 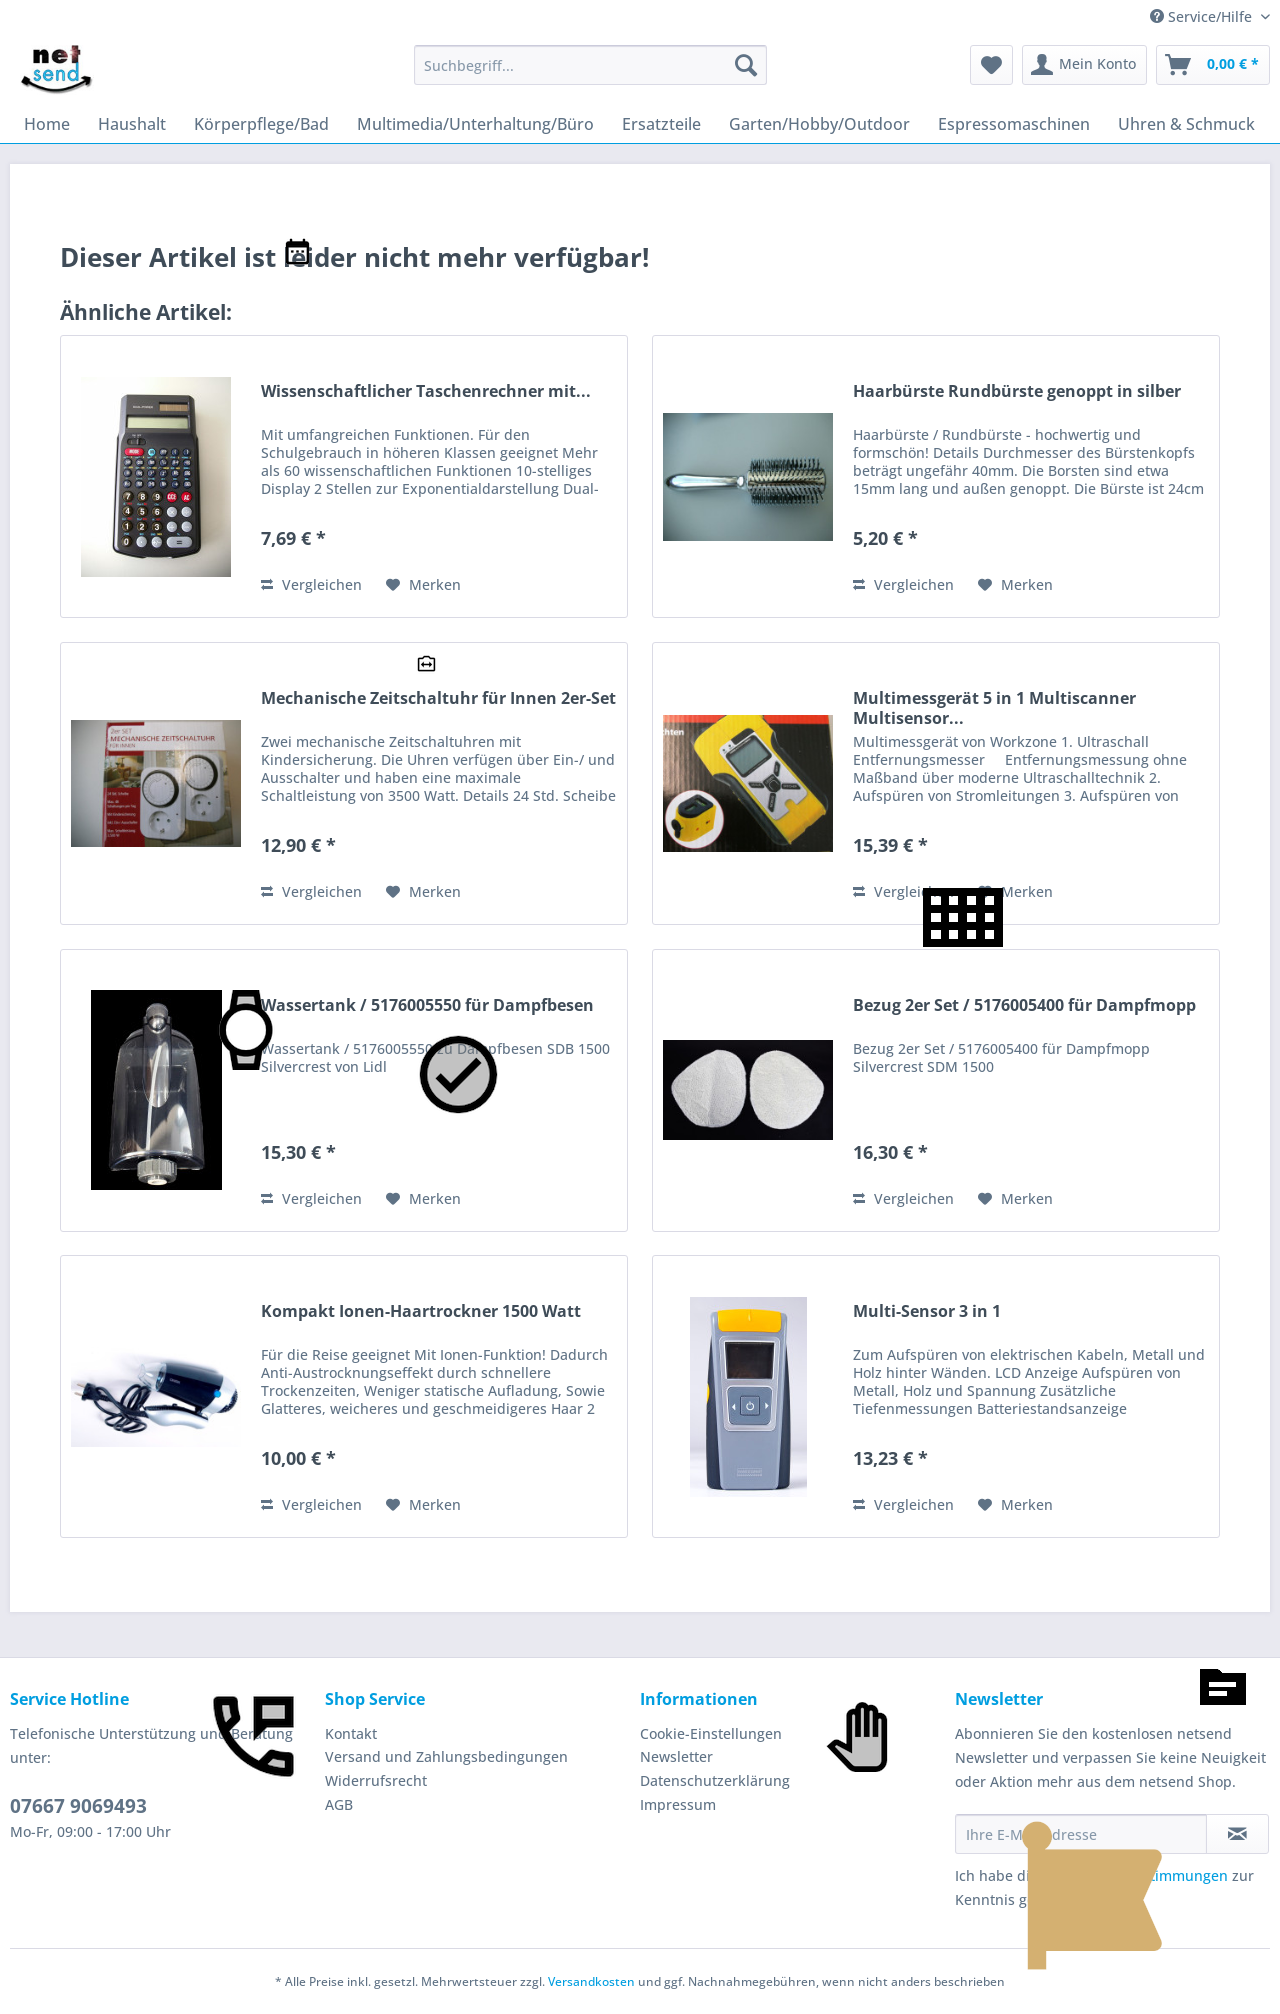 I want to click on indicates task or action completed successfully, so click(x=458, y=1074).